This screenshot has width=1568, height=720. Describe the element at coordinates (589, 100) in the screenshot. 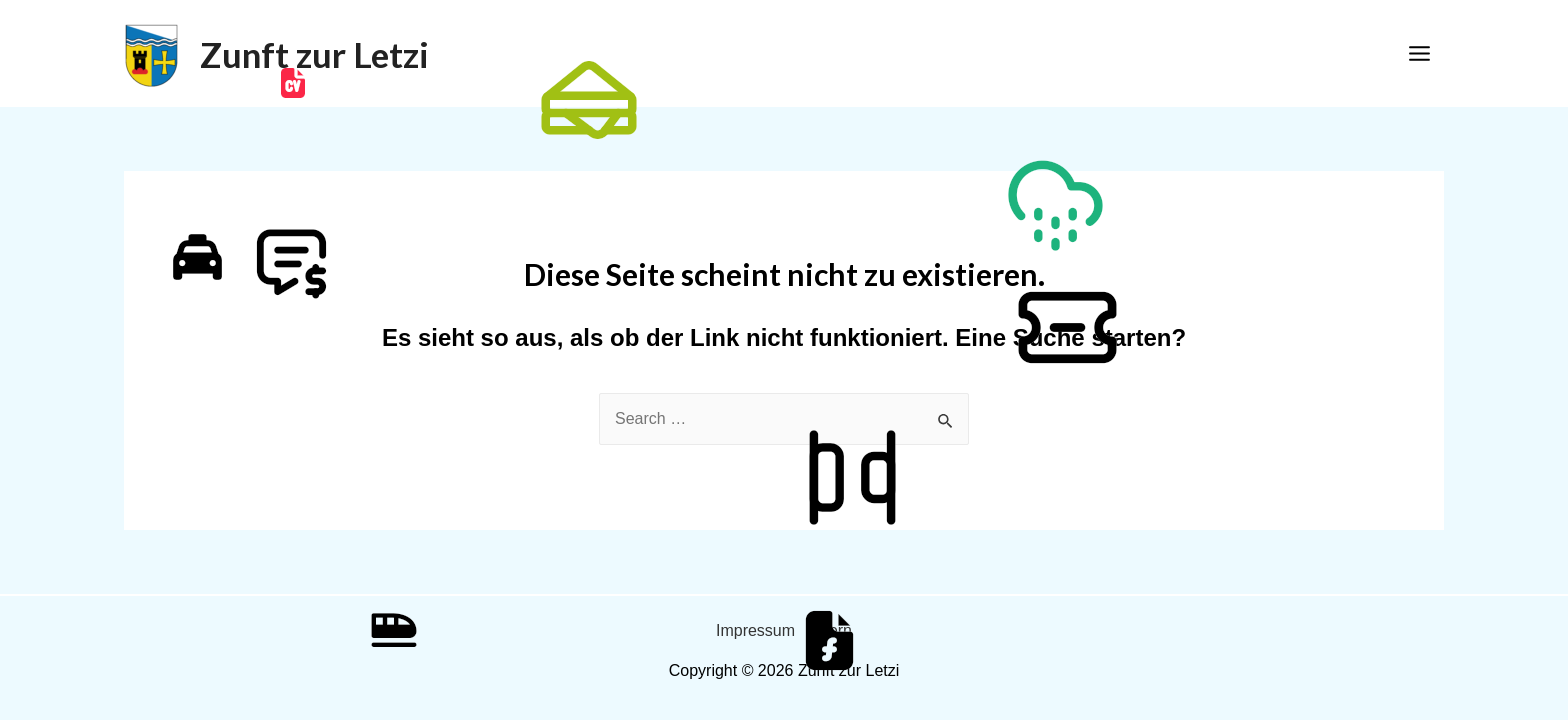

I see `access food or restaurant options` at that location.